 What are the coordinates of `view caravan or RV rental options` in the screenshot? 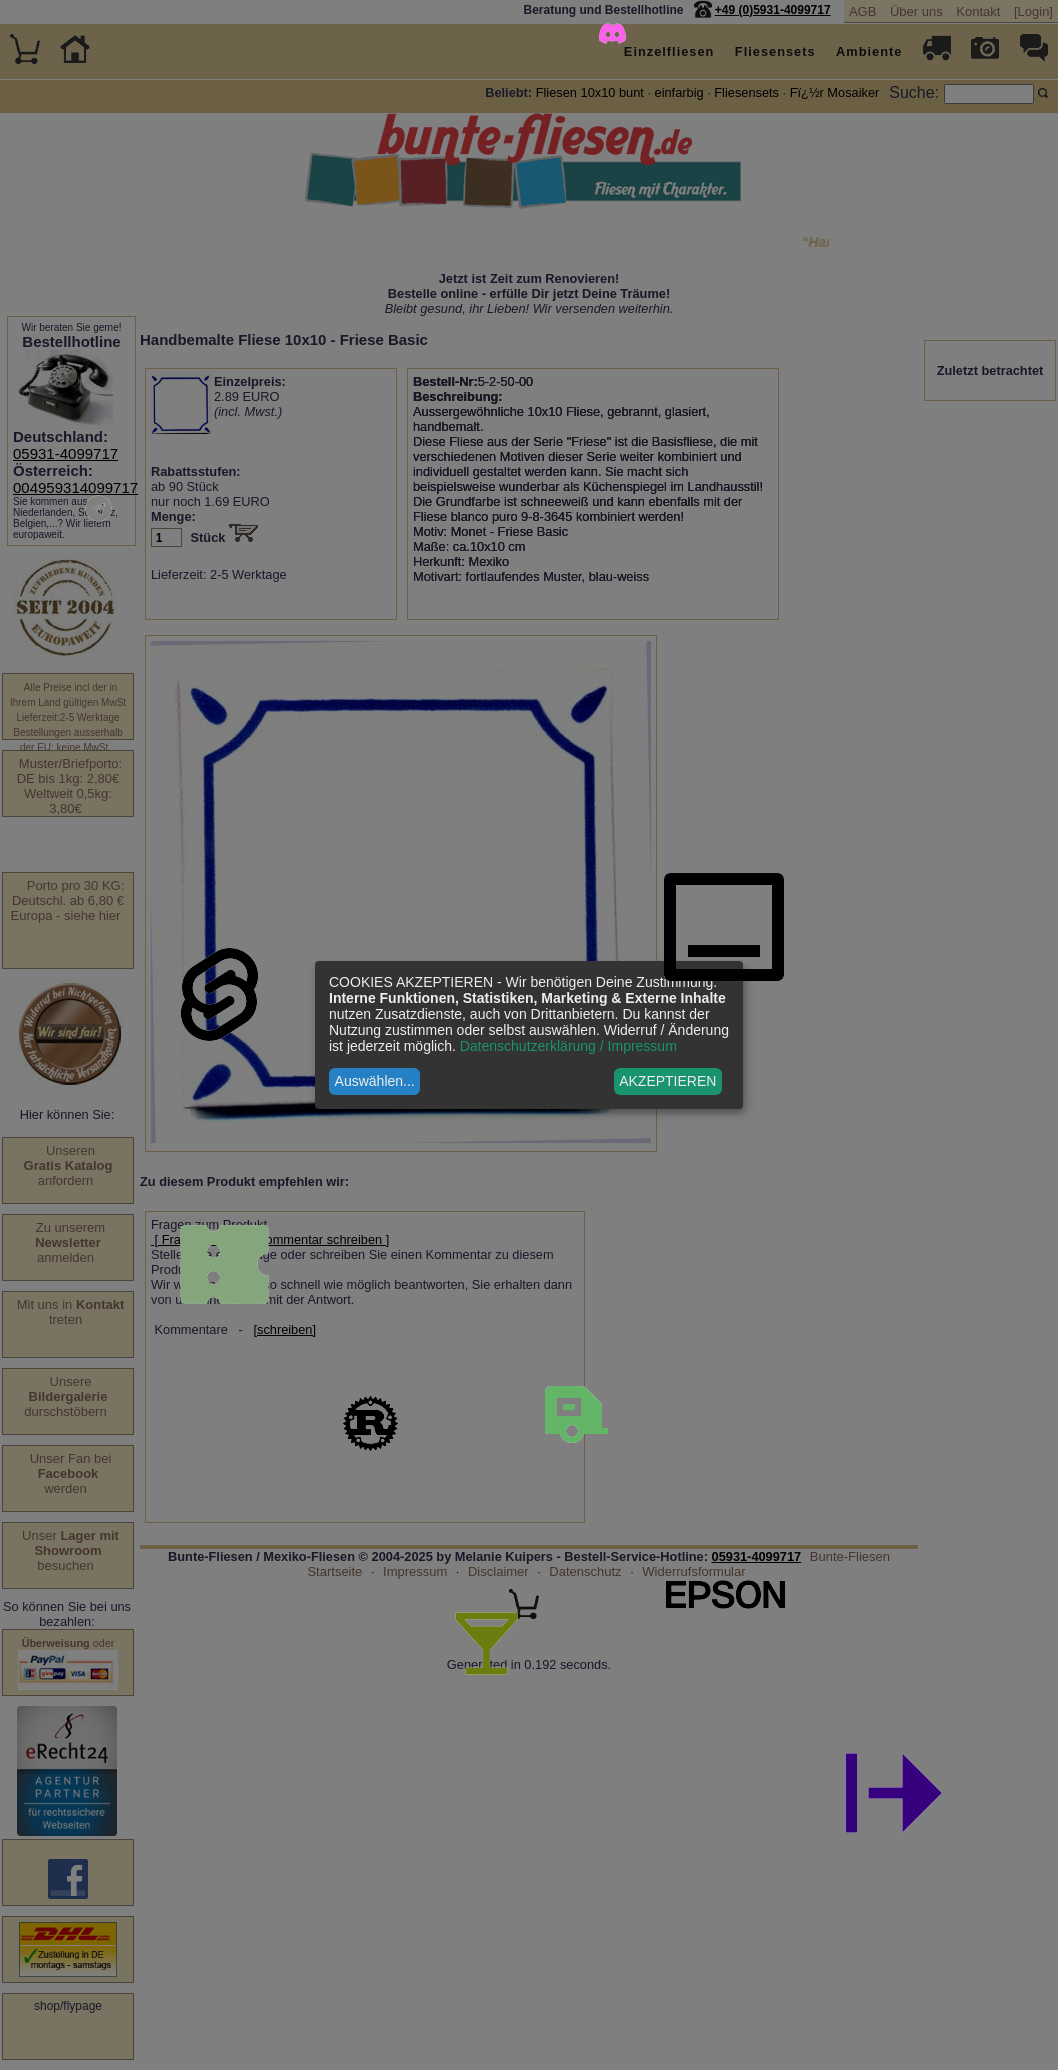 It's located at (575, 1413).